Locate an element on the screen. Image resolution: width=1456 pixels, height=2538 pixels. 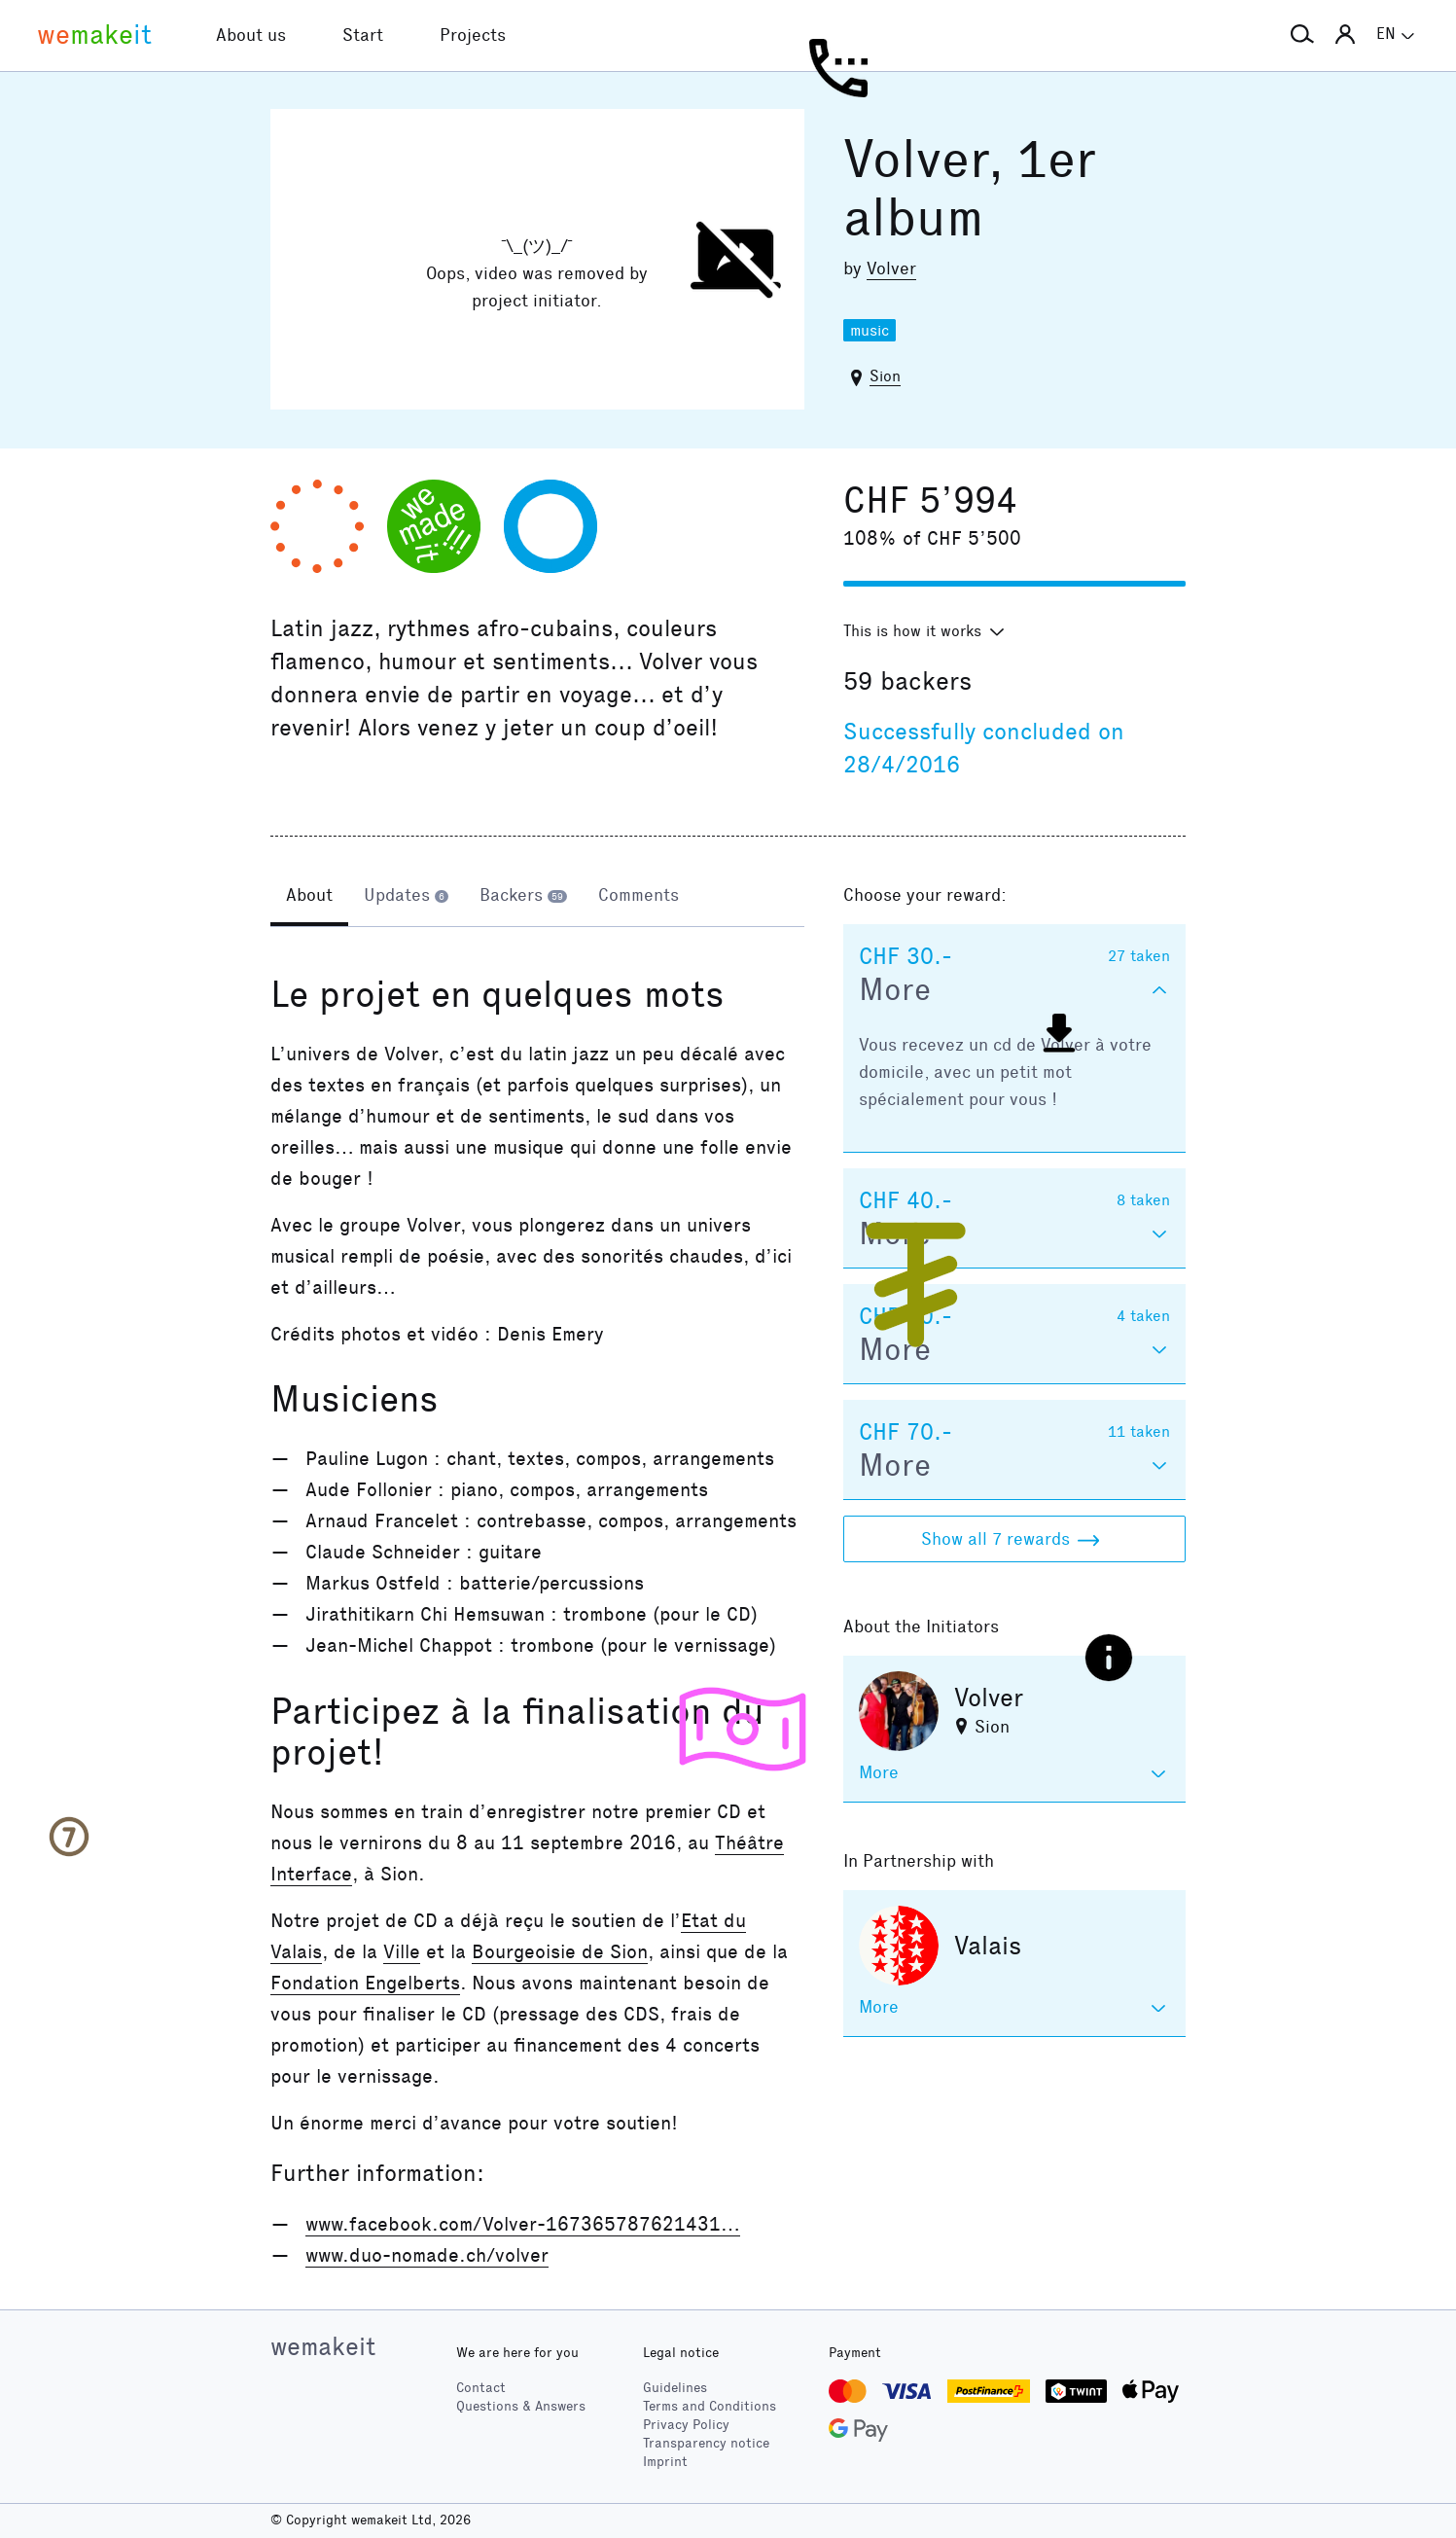
tugrik currency symbol for mongolian payments is located at coordinates (915, 1280).